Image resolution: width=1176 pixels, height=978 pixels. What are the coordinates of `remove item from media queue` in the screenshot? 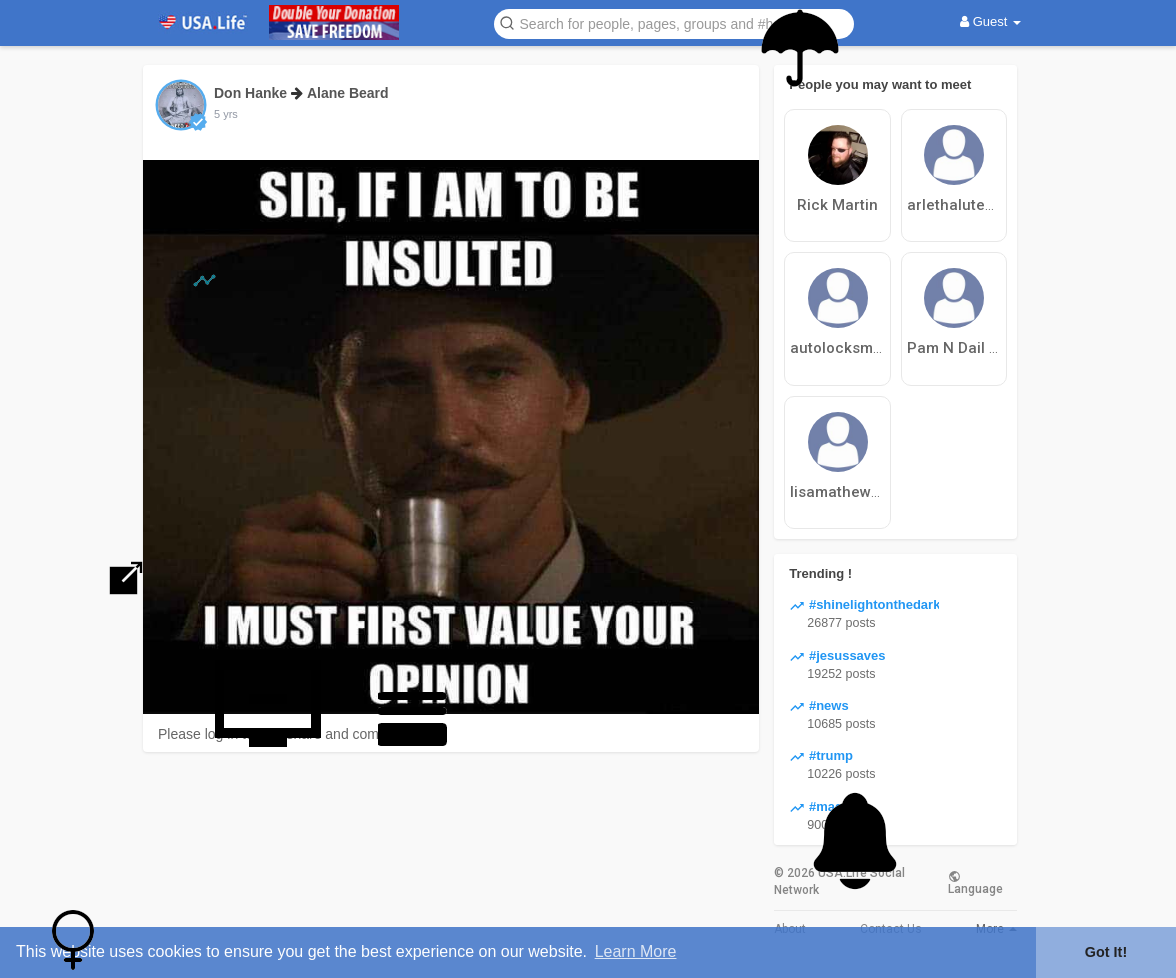 It's located at (268, 704).